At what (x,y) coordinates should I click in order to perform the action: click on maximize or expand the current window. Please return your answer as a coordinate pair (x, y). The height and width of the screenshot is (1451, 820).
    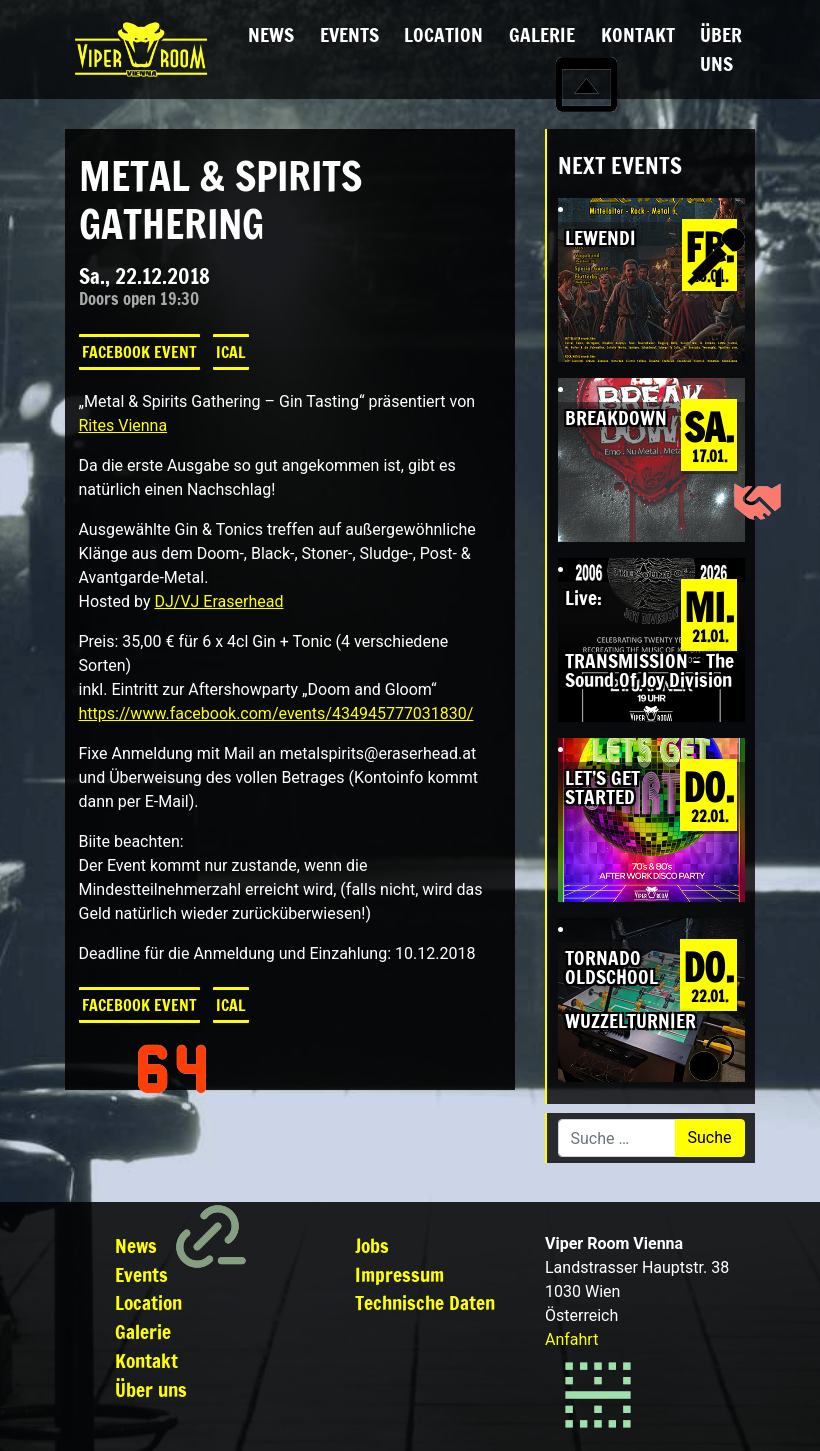
    Looking at the image, I should click on (586, 84).